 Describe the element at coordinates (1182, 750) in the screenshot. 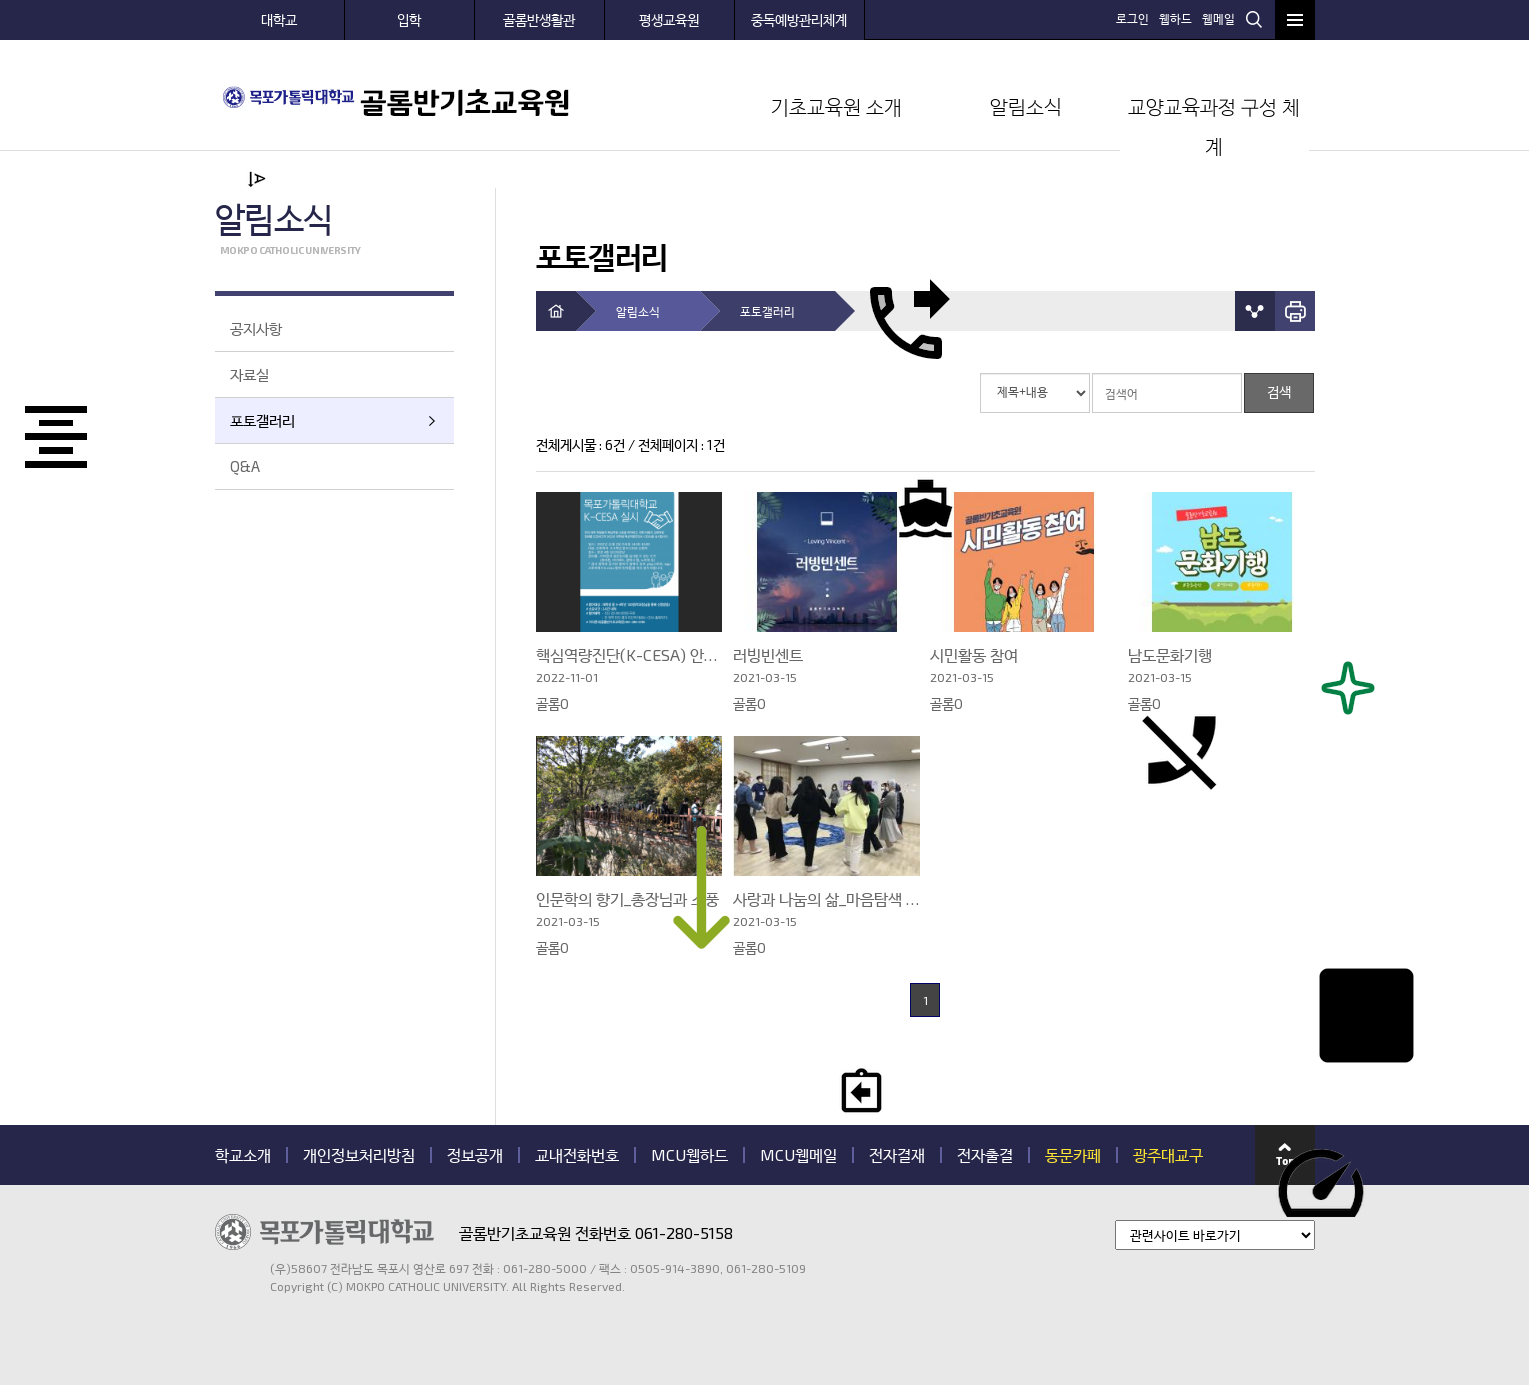

I see `phone calls are disabled or unavailable` at that location.